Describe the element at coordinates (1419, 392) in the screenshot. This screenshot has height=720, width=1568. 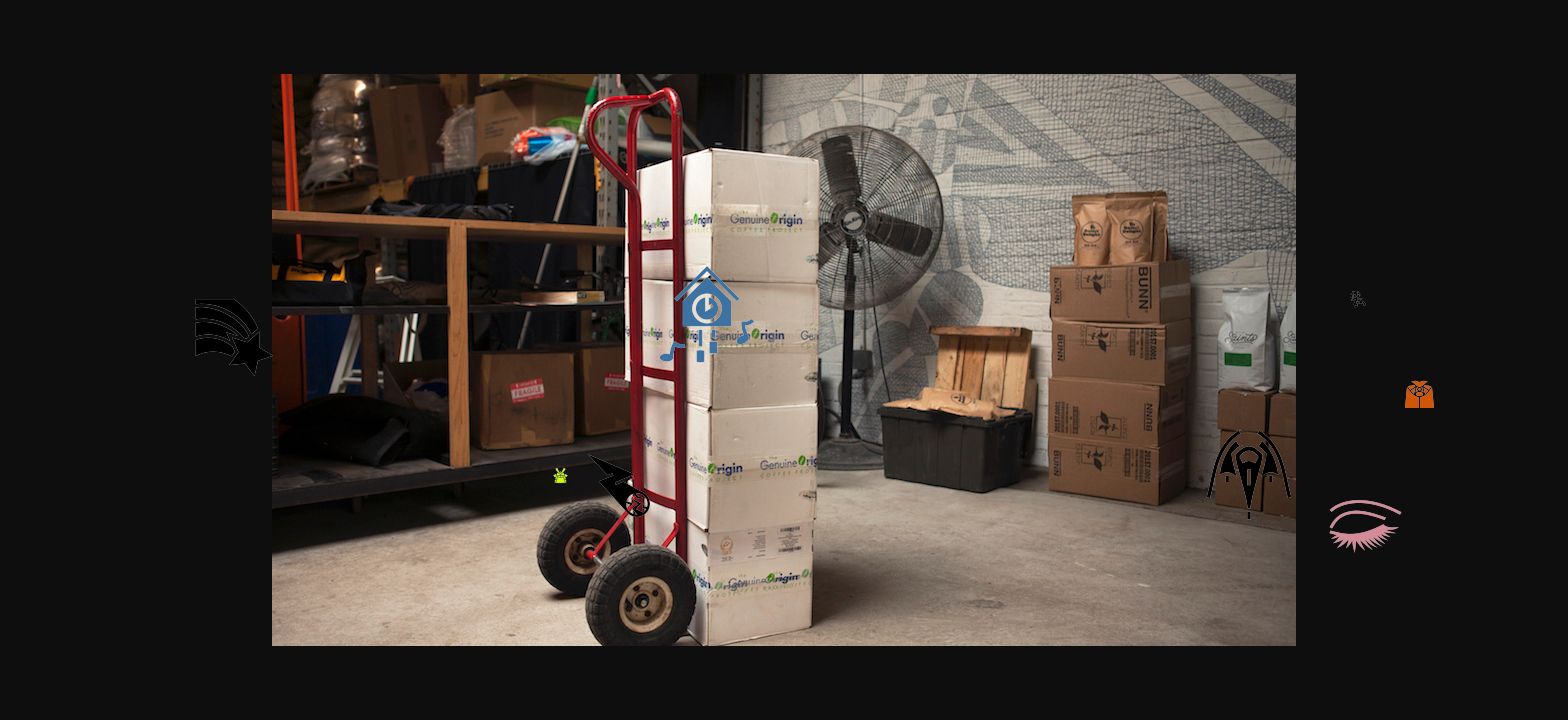
I see `equip heavy armor or collar item` at that location.